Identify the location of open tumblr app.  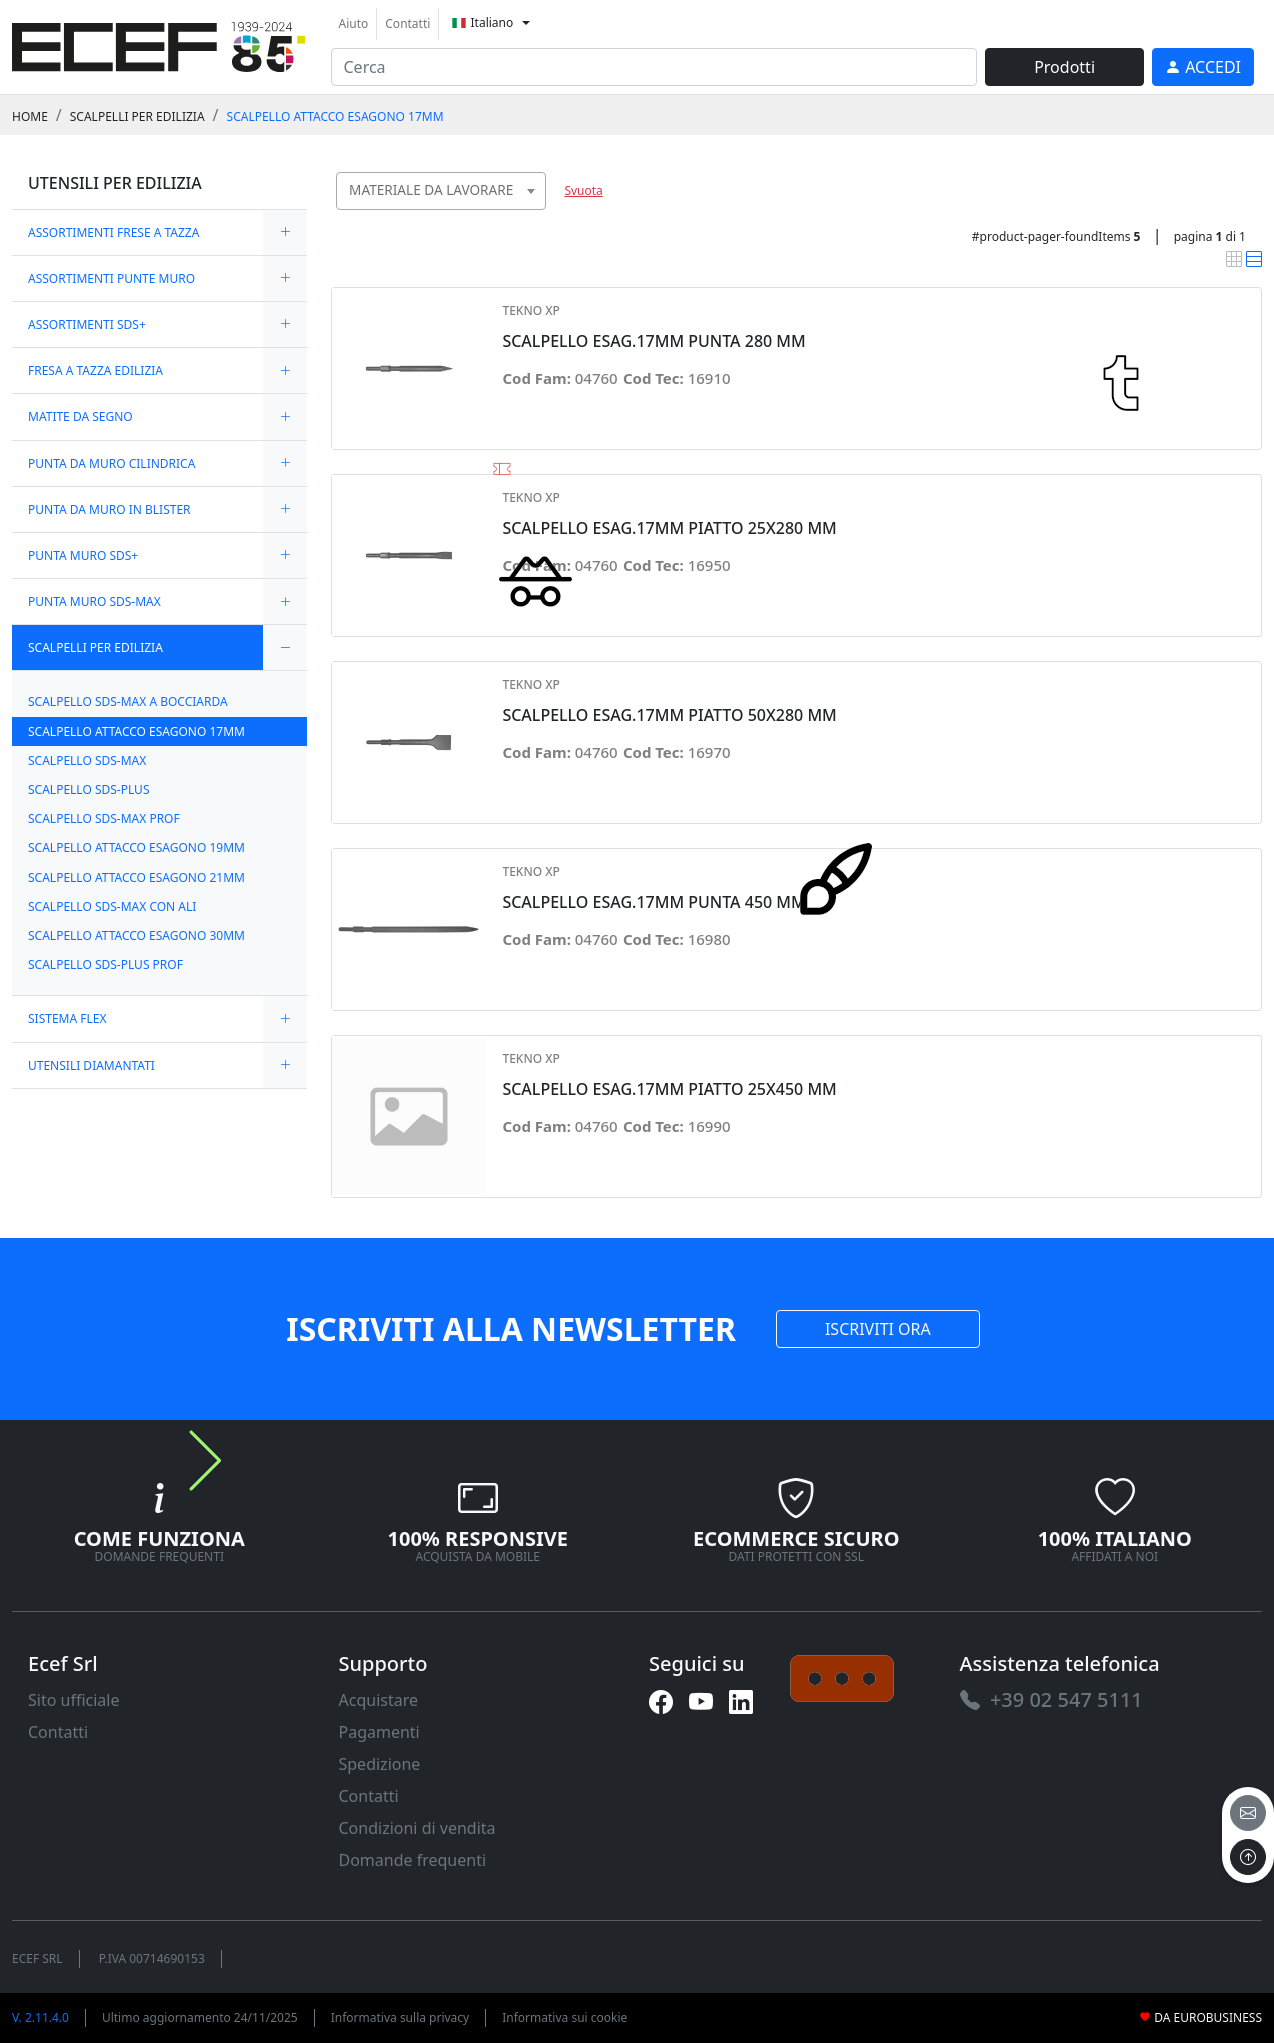
(1121, 383).